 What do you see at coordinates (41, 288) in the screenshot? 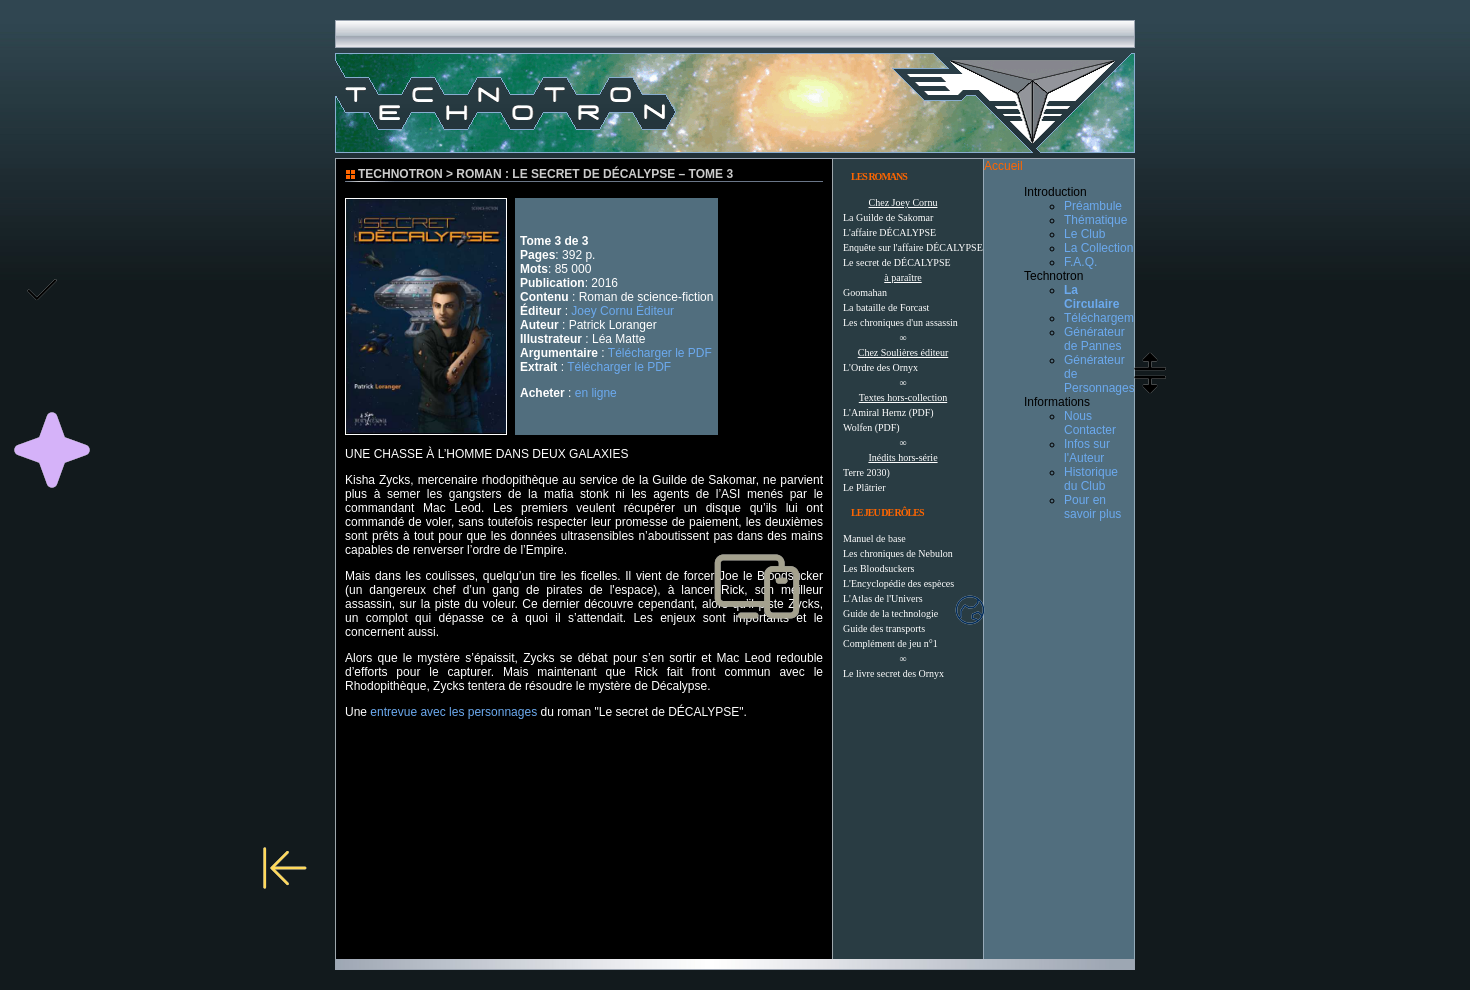
I see `confirm or submit an action` at bounding box center [41, 288].